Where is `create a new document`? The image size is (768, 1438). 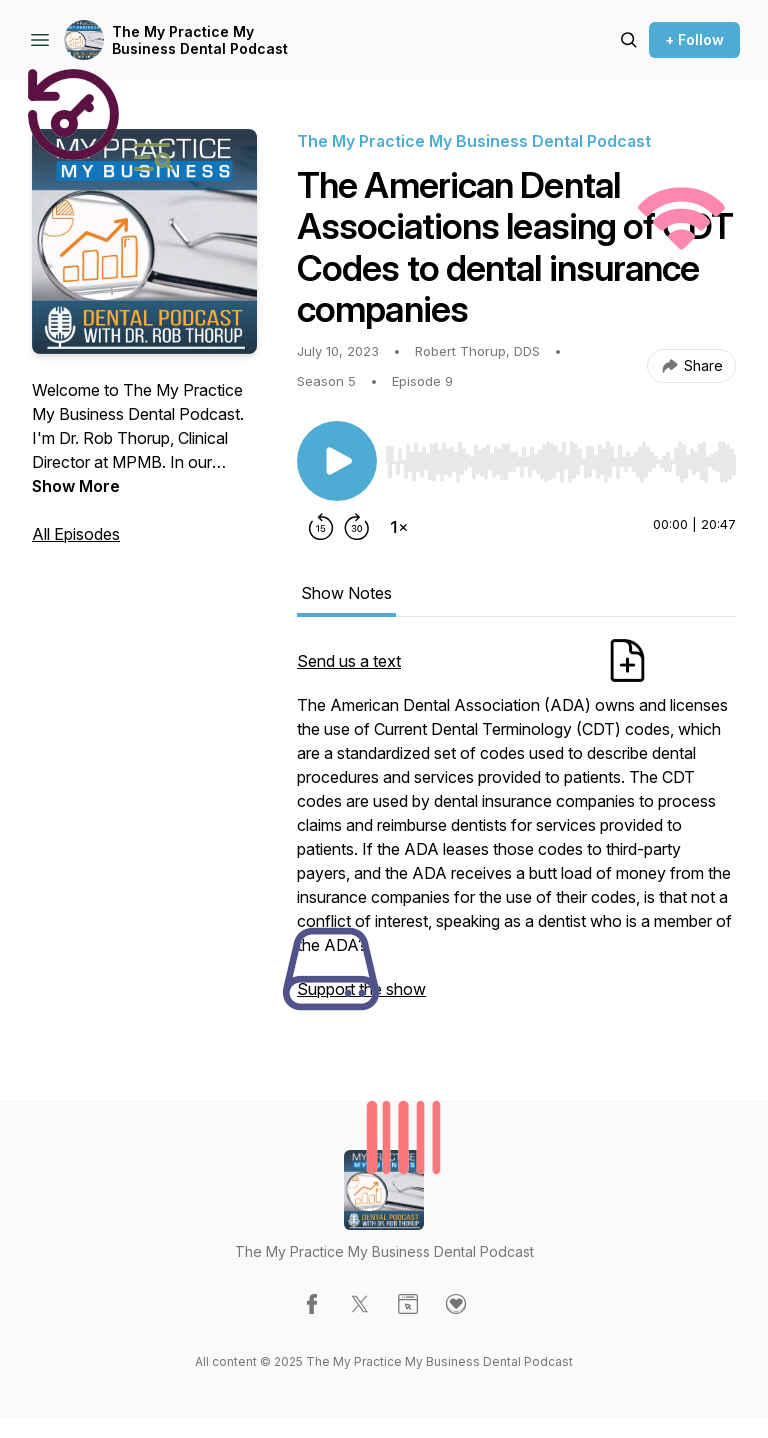 create a new document is located at coordinates (627, 660).